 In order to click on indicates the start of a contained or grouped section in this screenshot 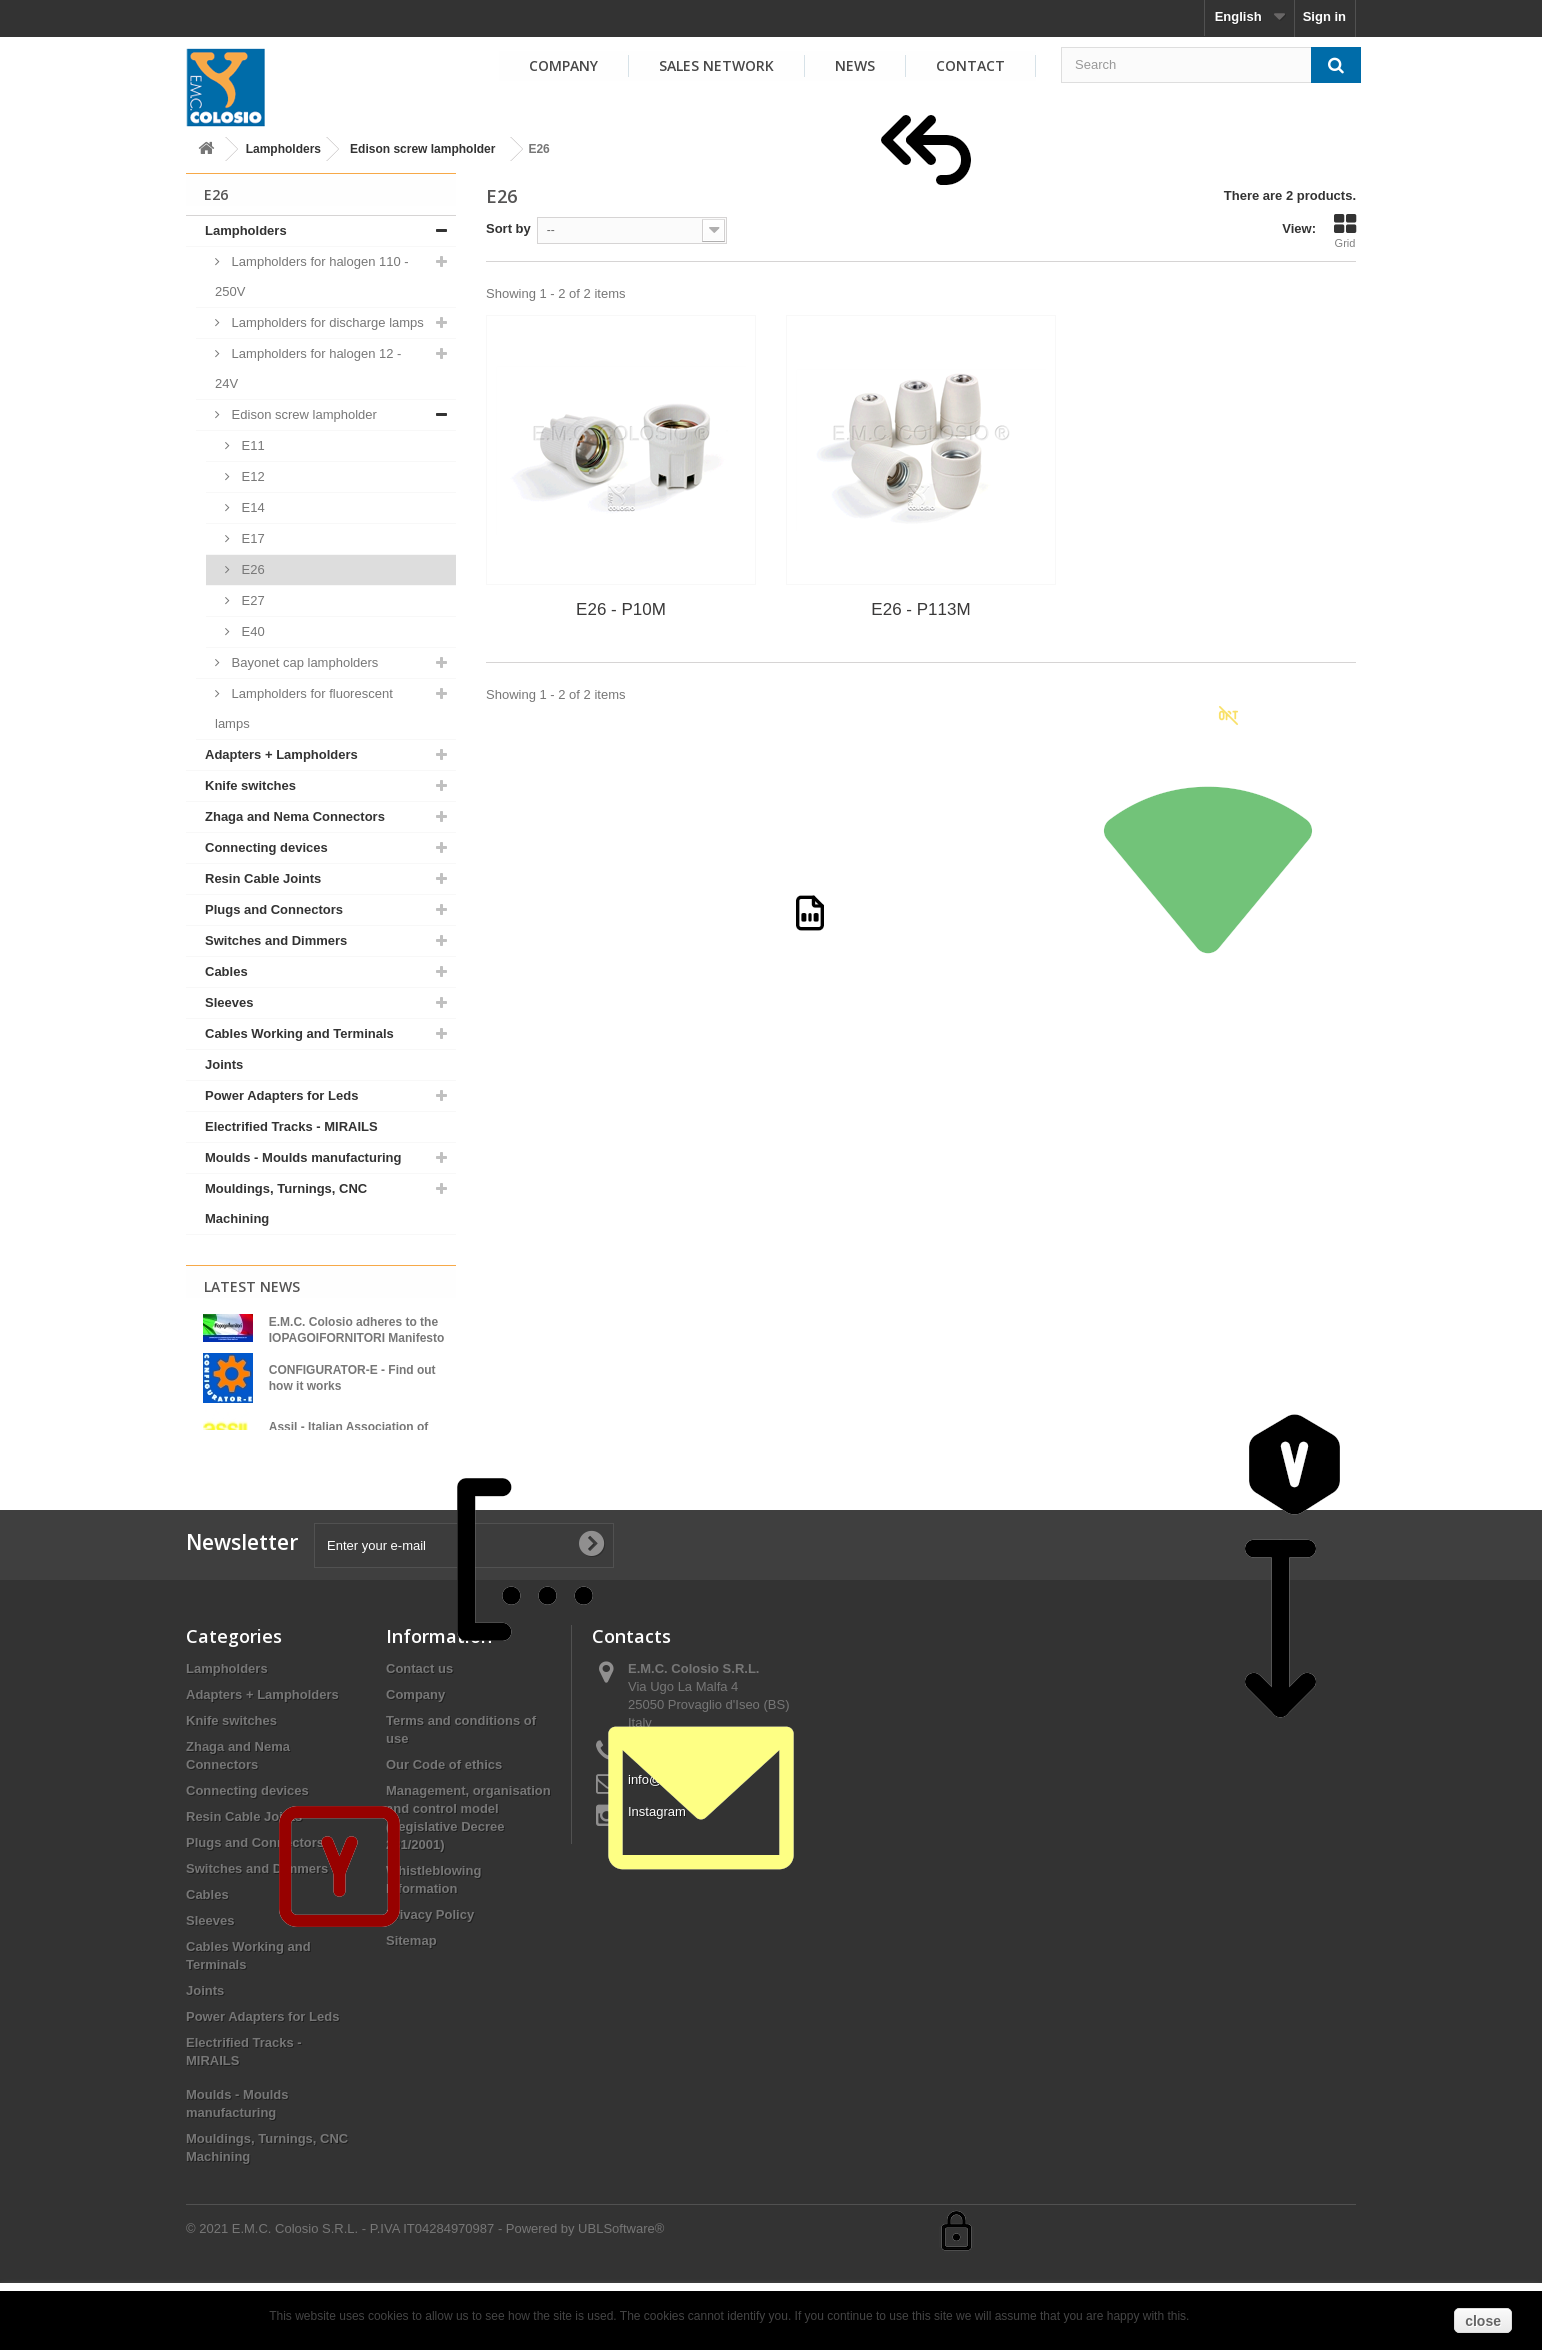, I will do `click(529, 1559)`.